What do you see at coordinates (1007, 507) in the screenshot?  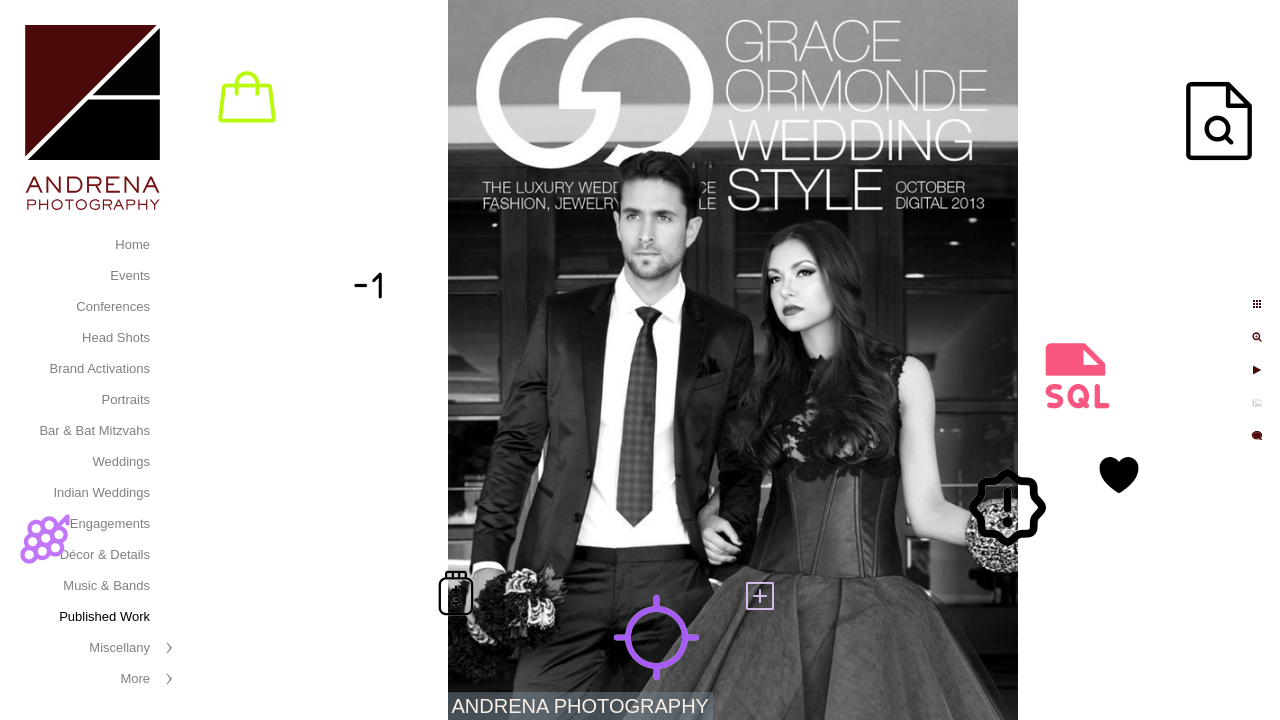 I see `indicates a warning or alert requiring attention` at bounding box center [1007, 507].